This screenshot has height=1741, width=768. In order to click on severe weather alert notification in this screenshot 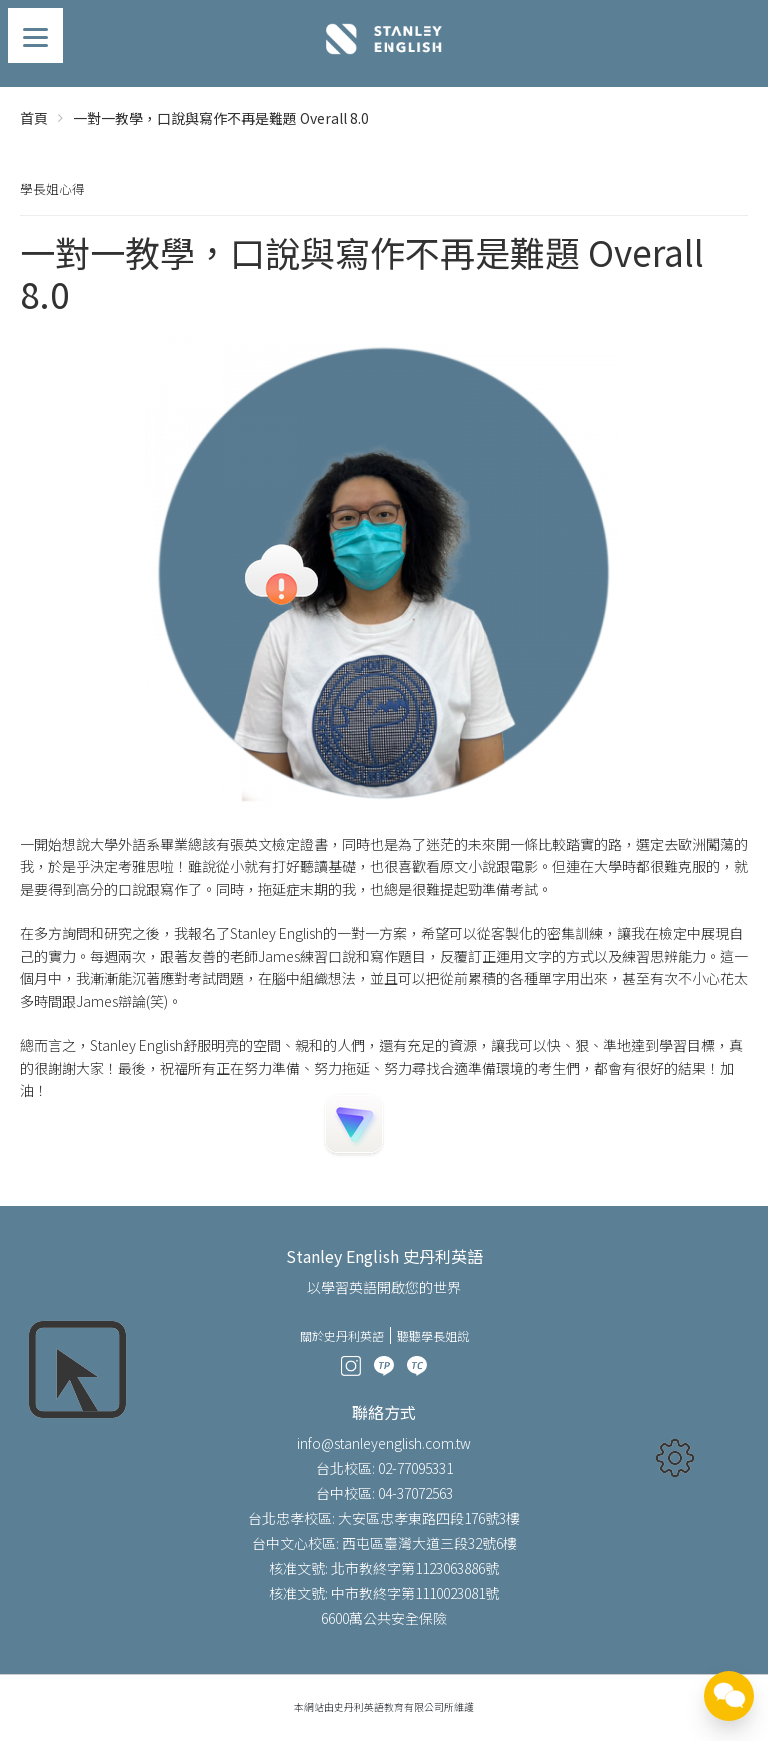, I will do `click(281, 574)`.